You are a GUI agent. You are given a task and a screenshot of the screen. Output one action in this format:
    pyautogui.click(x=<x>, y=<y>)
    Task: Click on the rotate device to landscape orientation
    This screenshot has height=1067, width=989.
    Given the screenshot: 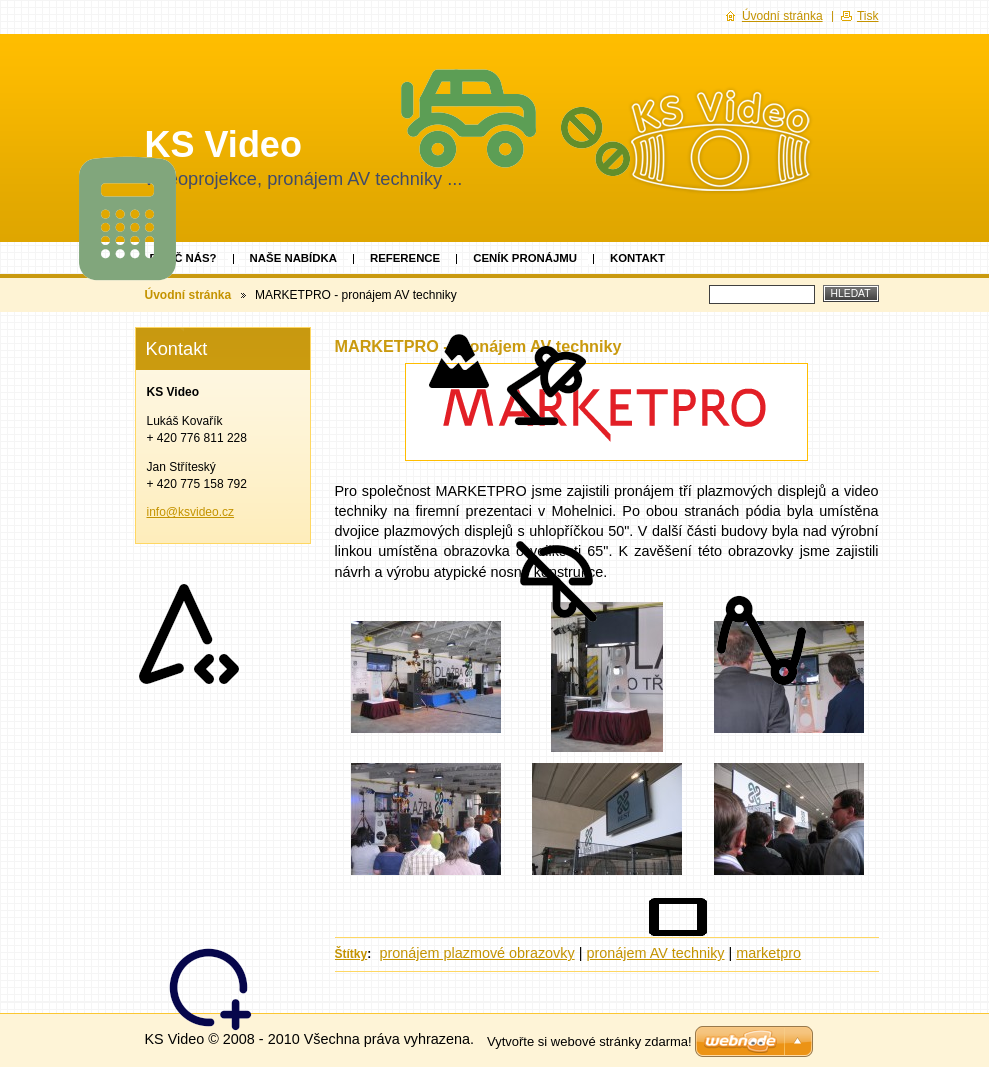 What is the action you would take?
    pyautogui.click(x=678, y=917)
    